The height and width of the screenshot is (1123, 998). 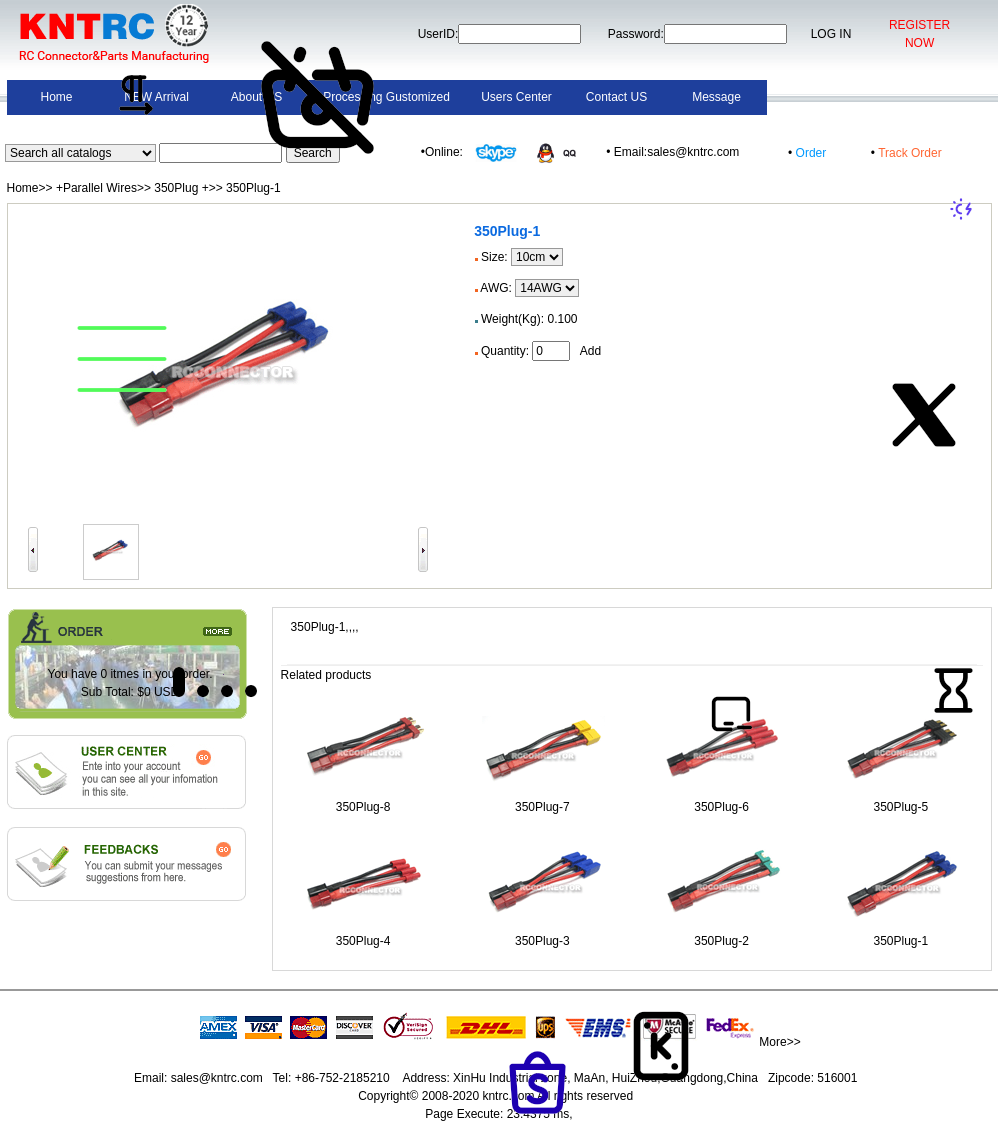 I want to click on share to X (formerly Twitter), so click(x=924, y=415).